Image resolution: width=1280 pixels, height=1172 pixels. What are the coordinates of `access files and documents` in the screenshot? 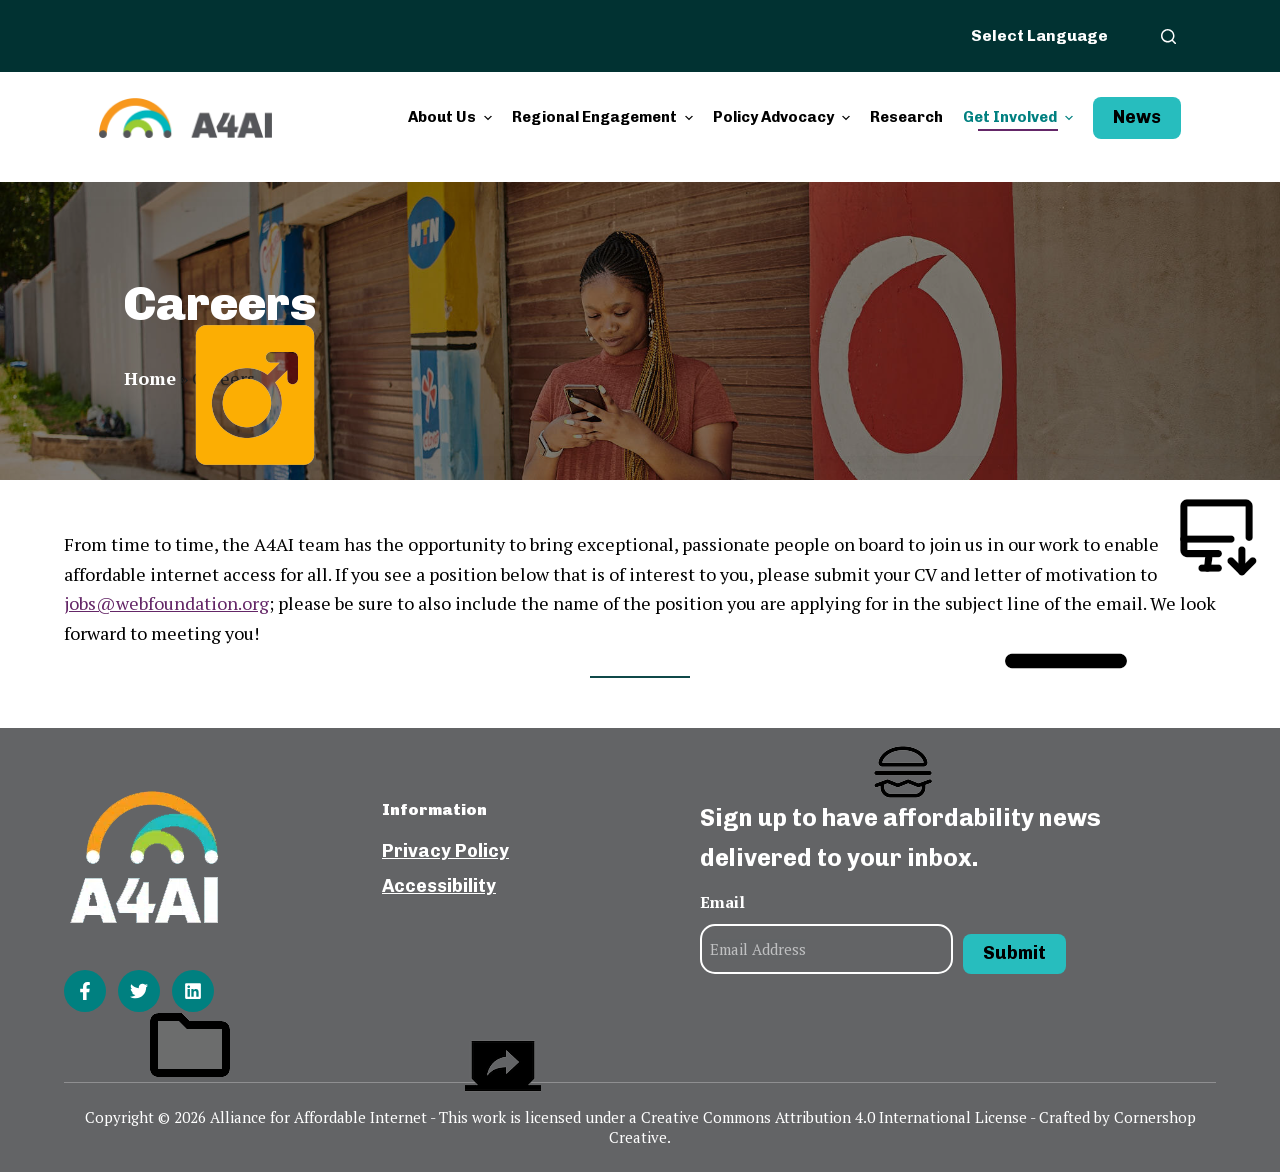 It's located at (190, 1045).